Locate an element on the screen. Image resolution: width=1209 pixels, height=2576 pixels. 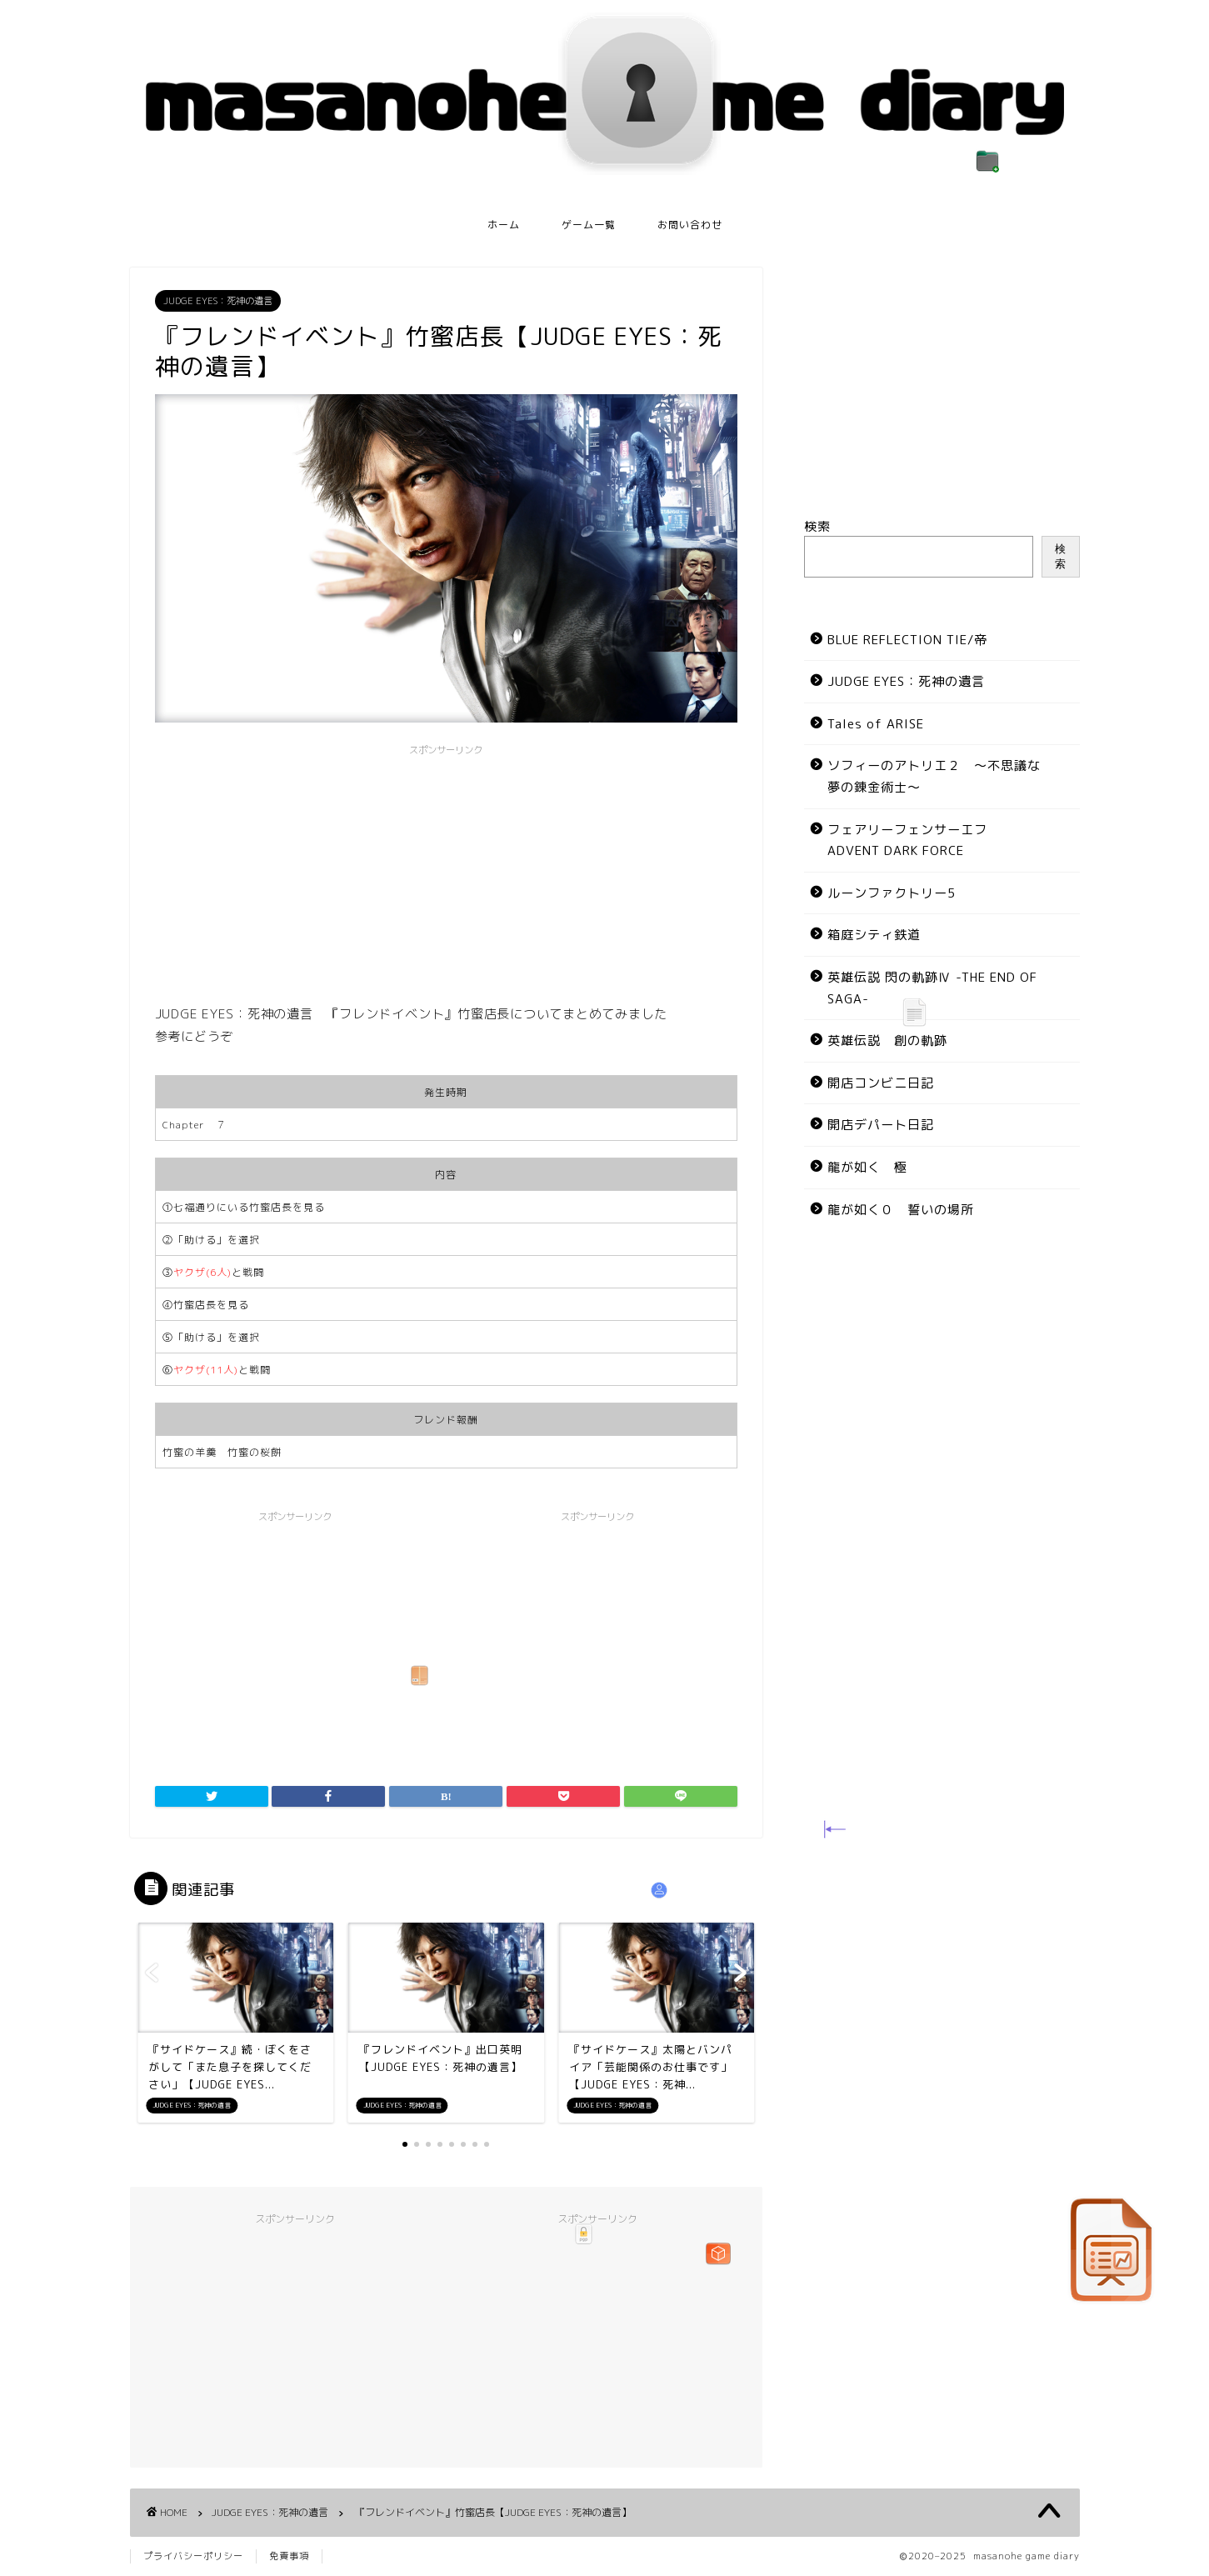
enter password to authenticate is located at coordinates (639, 93).